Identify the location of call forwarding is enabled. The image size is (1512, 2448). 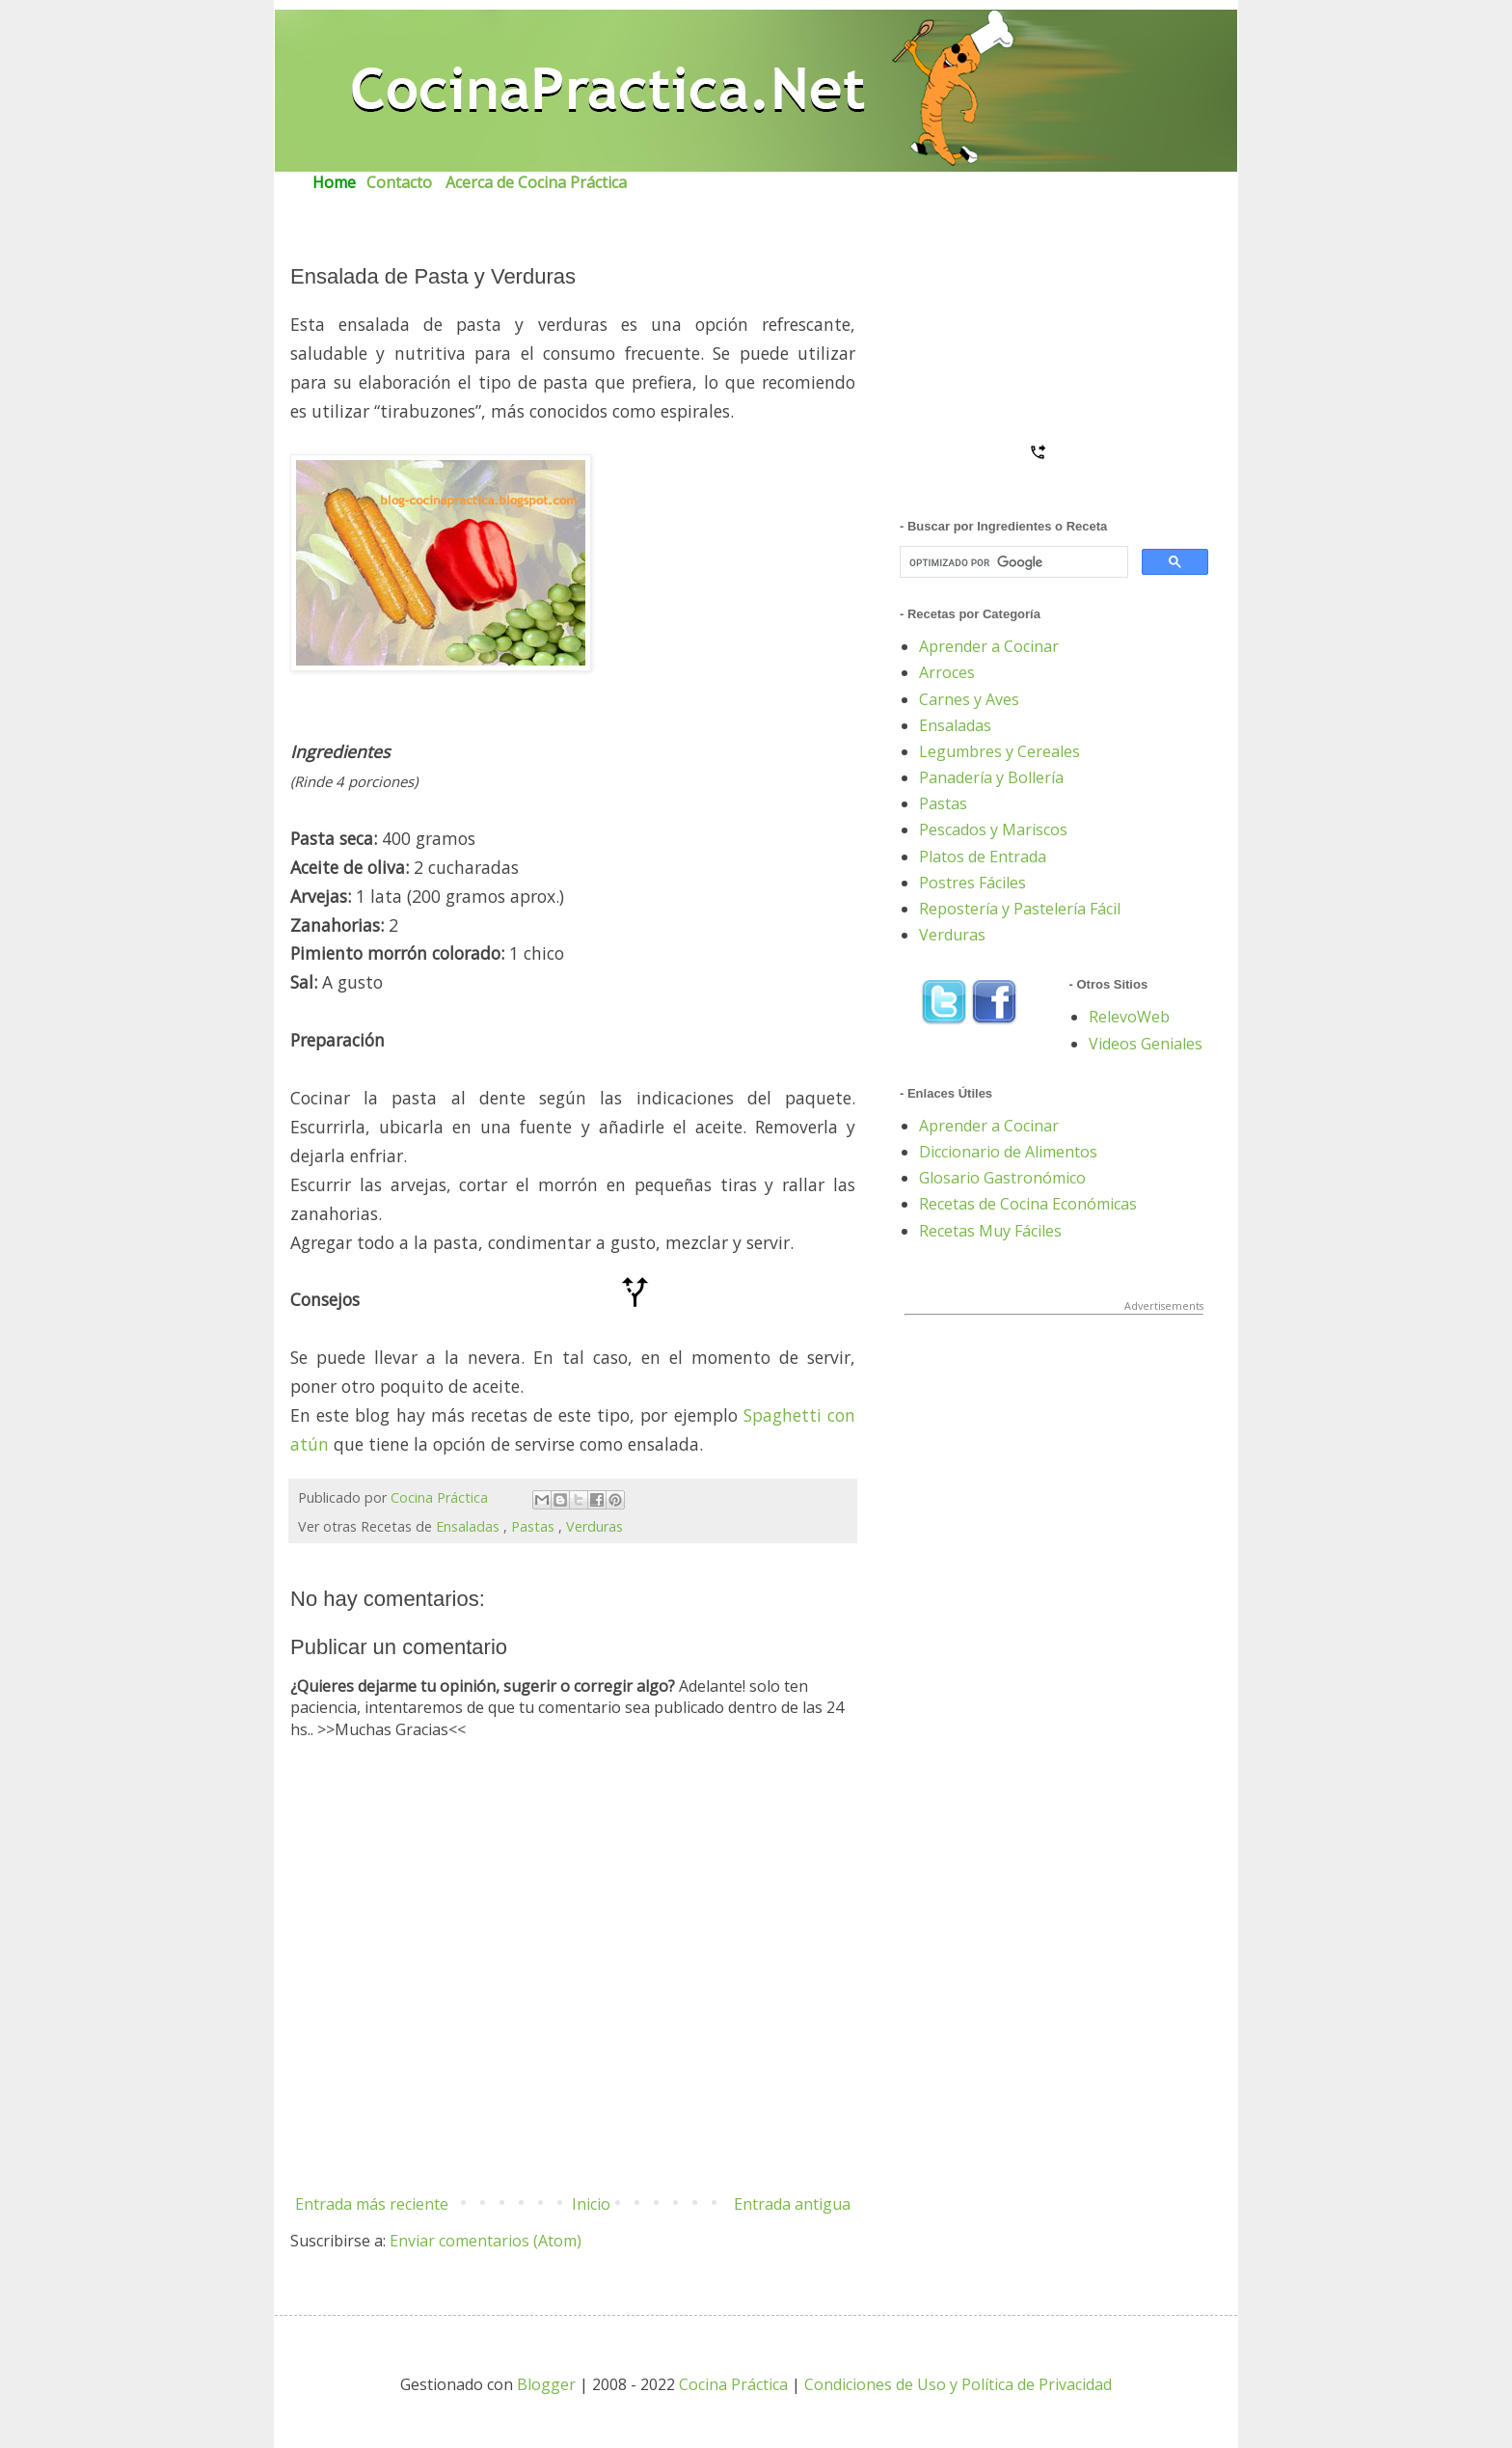
(1038, 452).